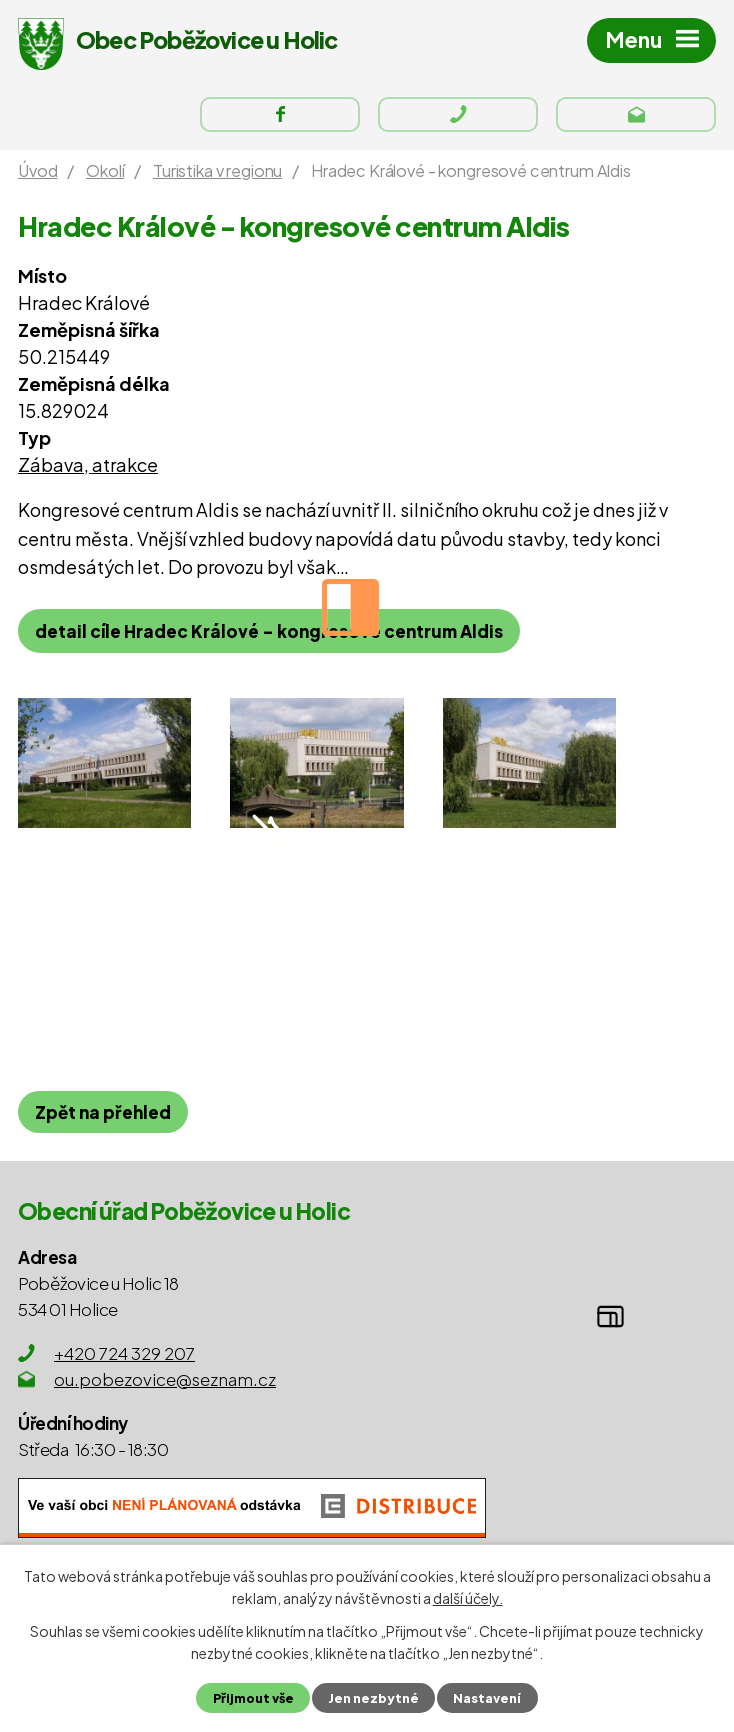 This screenshot has width=734, height=1732. I want to click on toggle between split-screen view, so click(350, 607).